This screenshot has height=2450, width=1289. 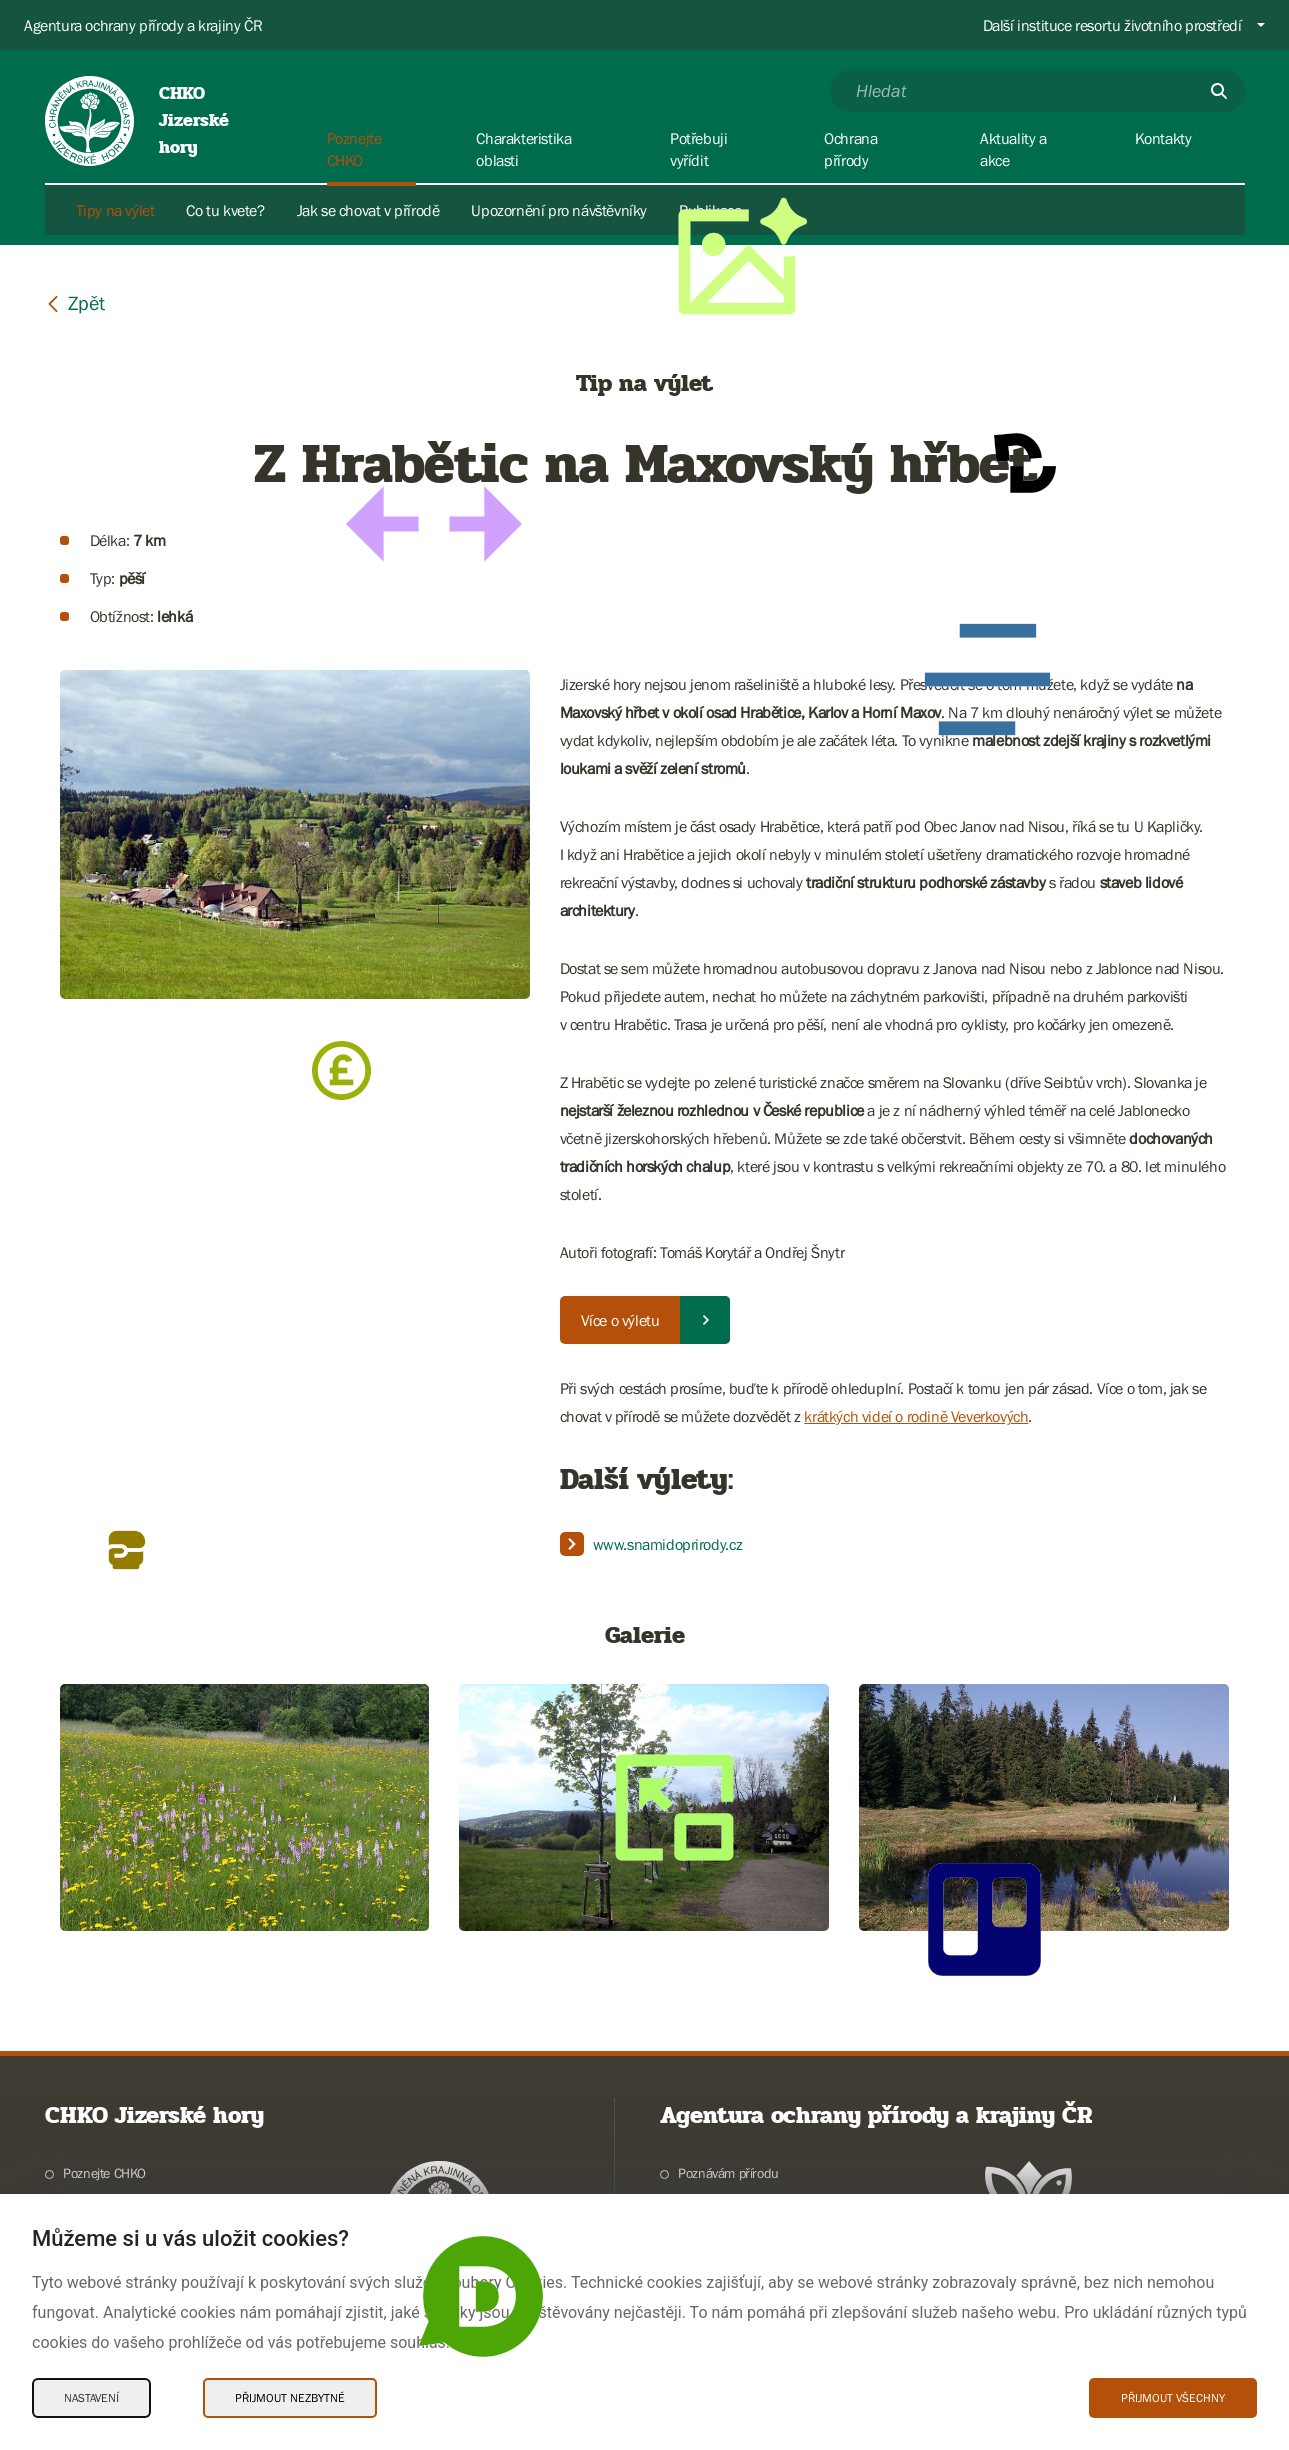 What do you see at coordinates (126, 1550) in the screenshot?
I see `access boxing or combat sports content` at bounding box center [126, 1550].